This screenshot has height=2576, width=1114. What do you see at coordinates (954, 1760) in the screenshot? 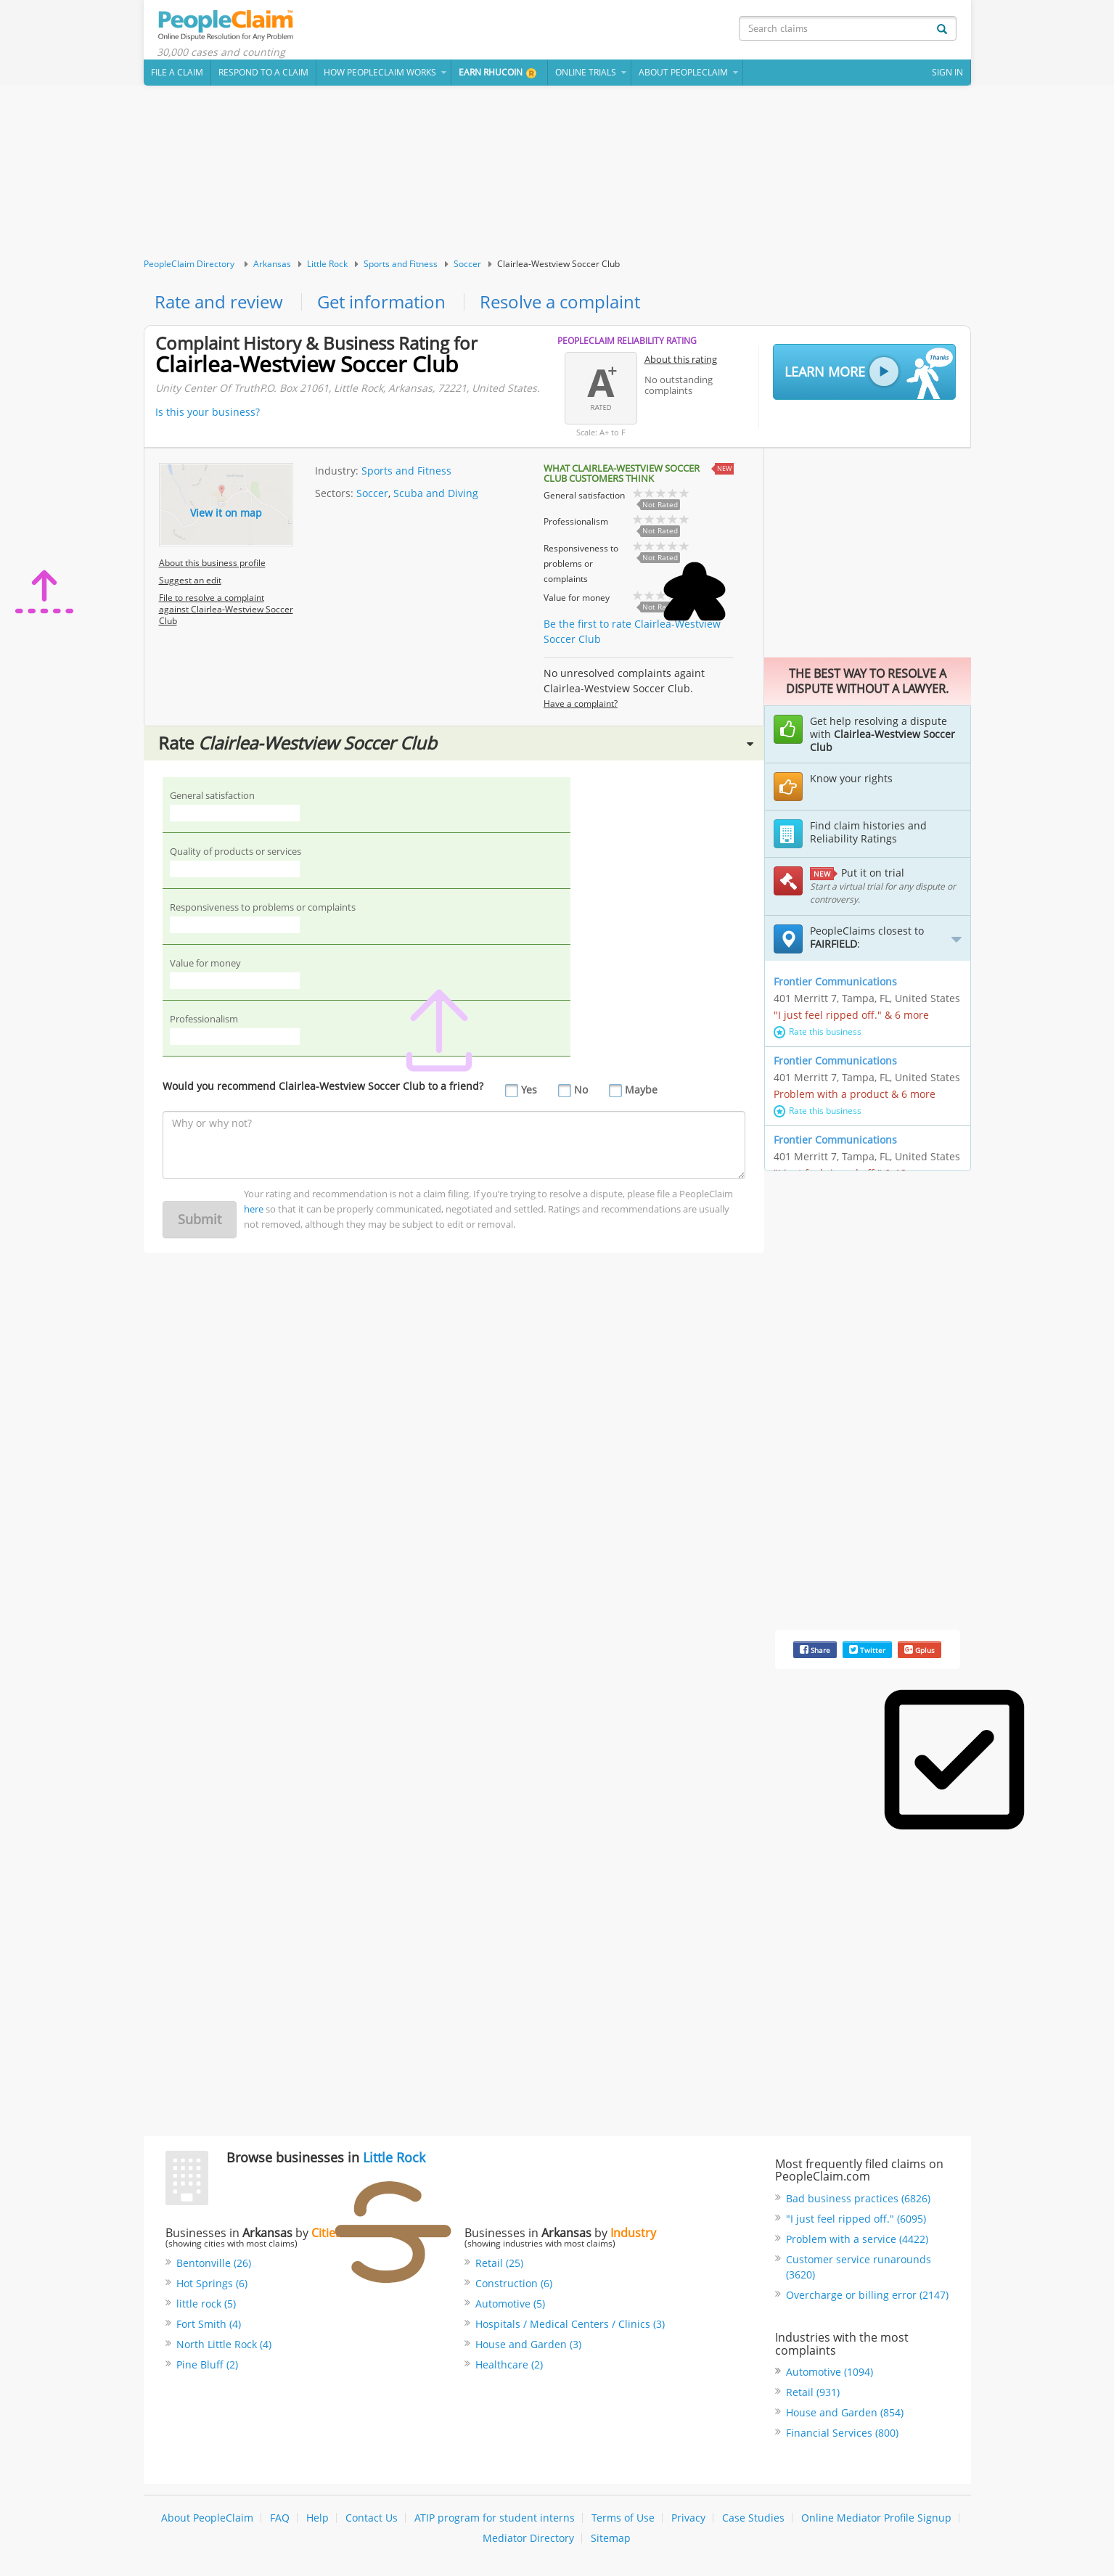
I see `a selected or completed item` at bounding box center [954, 1760].